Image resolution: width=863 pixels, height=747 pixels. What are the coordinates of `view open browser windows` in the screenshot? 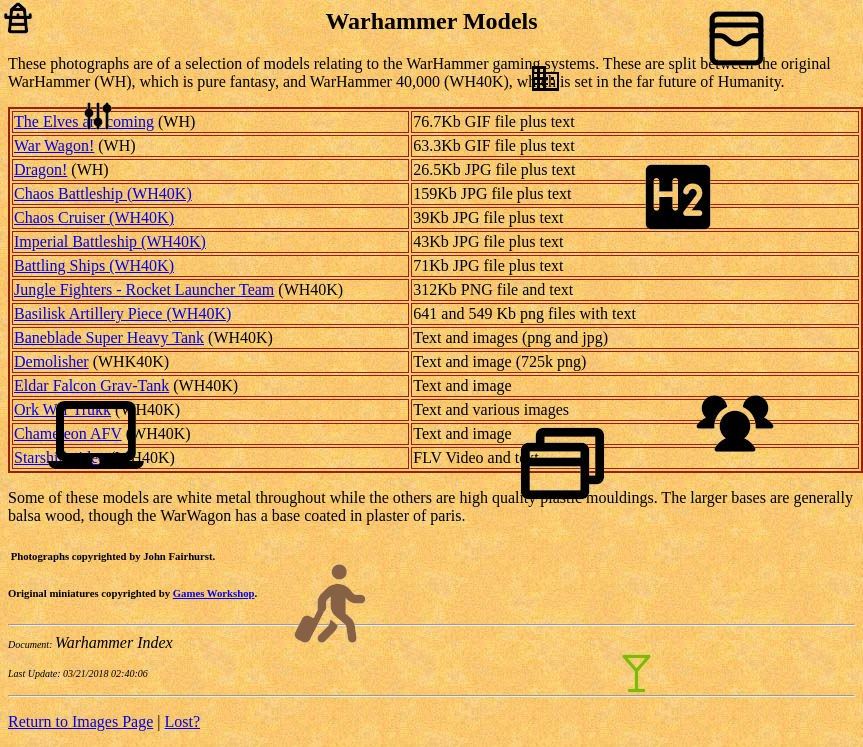 It's located at (562, 463).